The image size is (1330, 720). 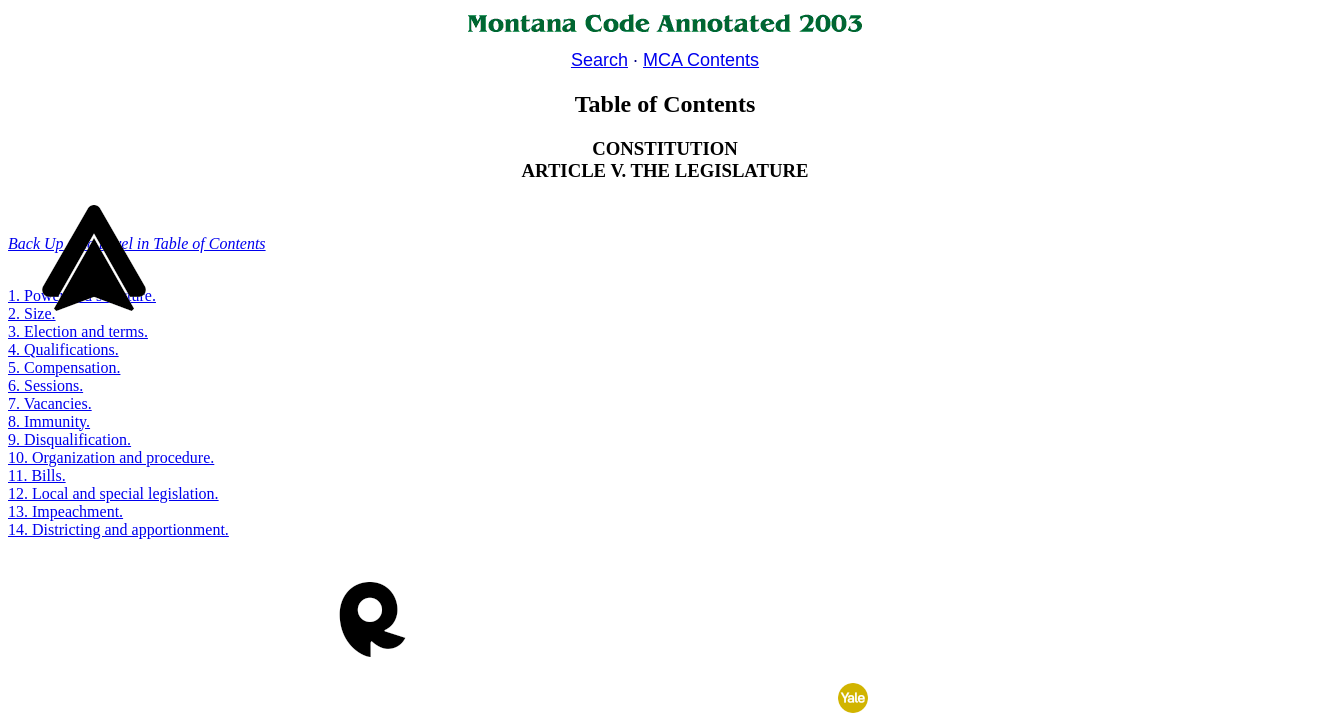 What do you see at coordinates (94, 258) in the screenshot?
I see `open android auto app` at bounding box center [94, 258].